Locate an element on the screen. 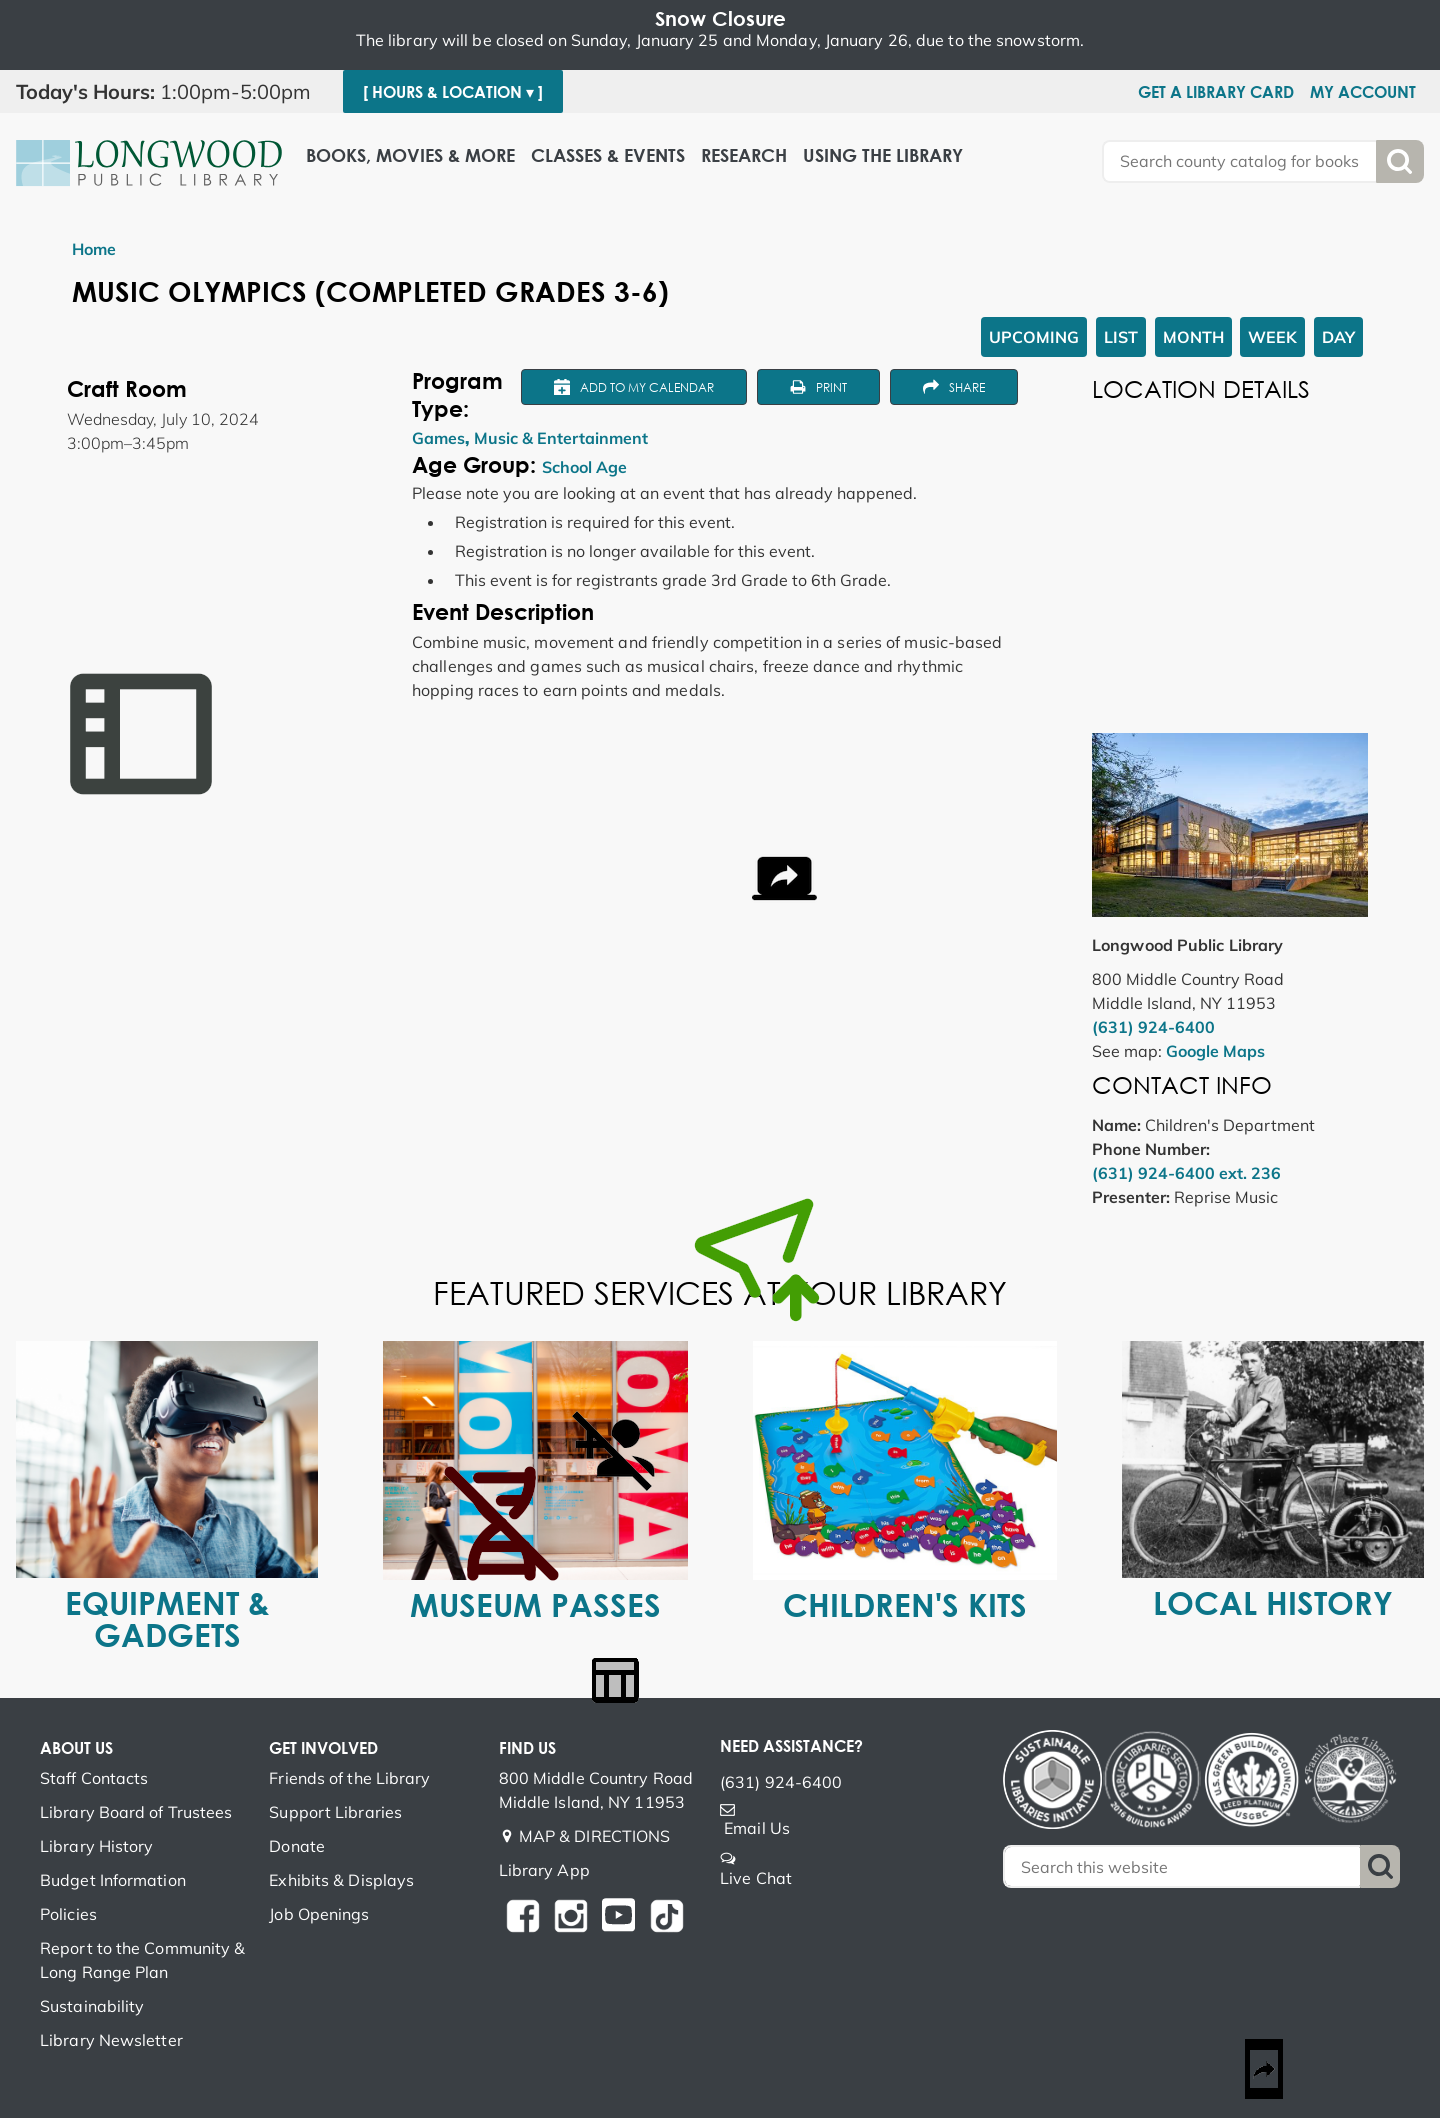  toggle sidebar visibility is located at coordinates (141, 734).